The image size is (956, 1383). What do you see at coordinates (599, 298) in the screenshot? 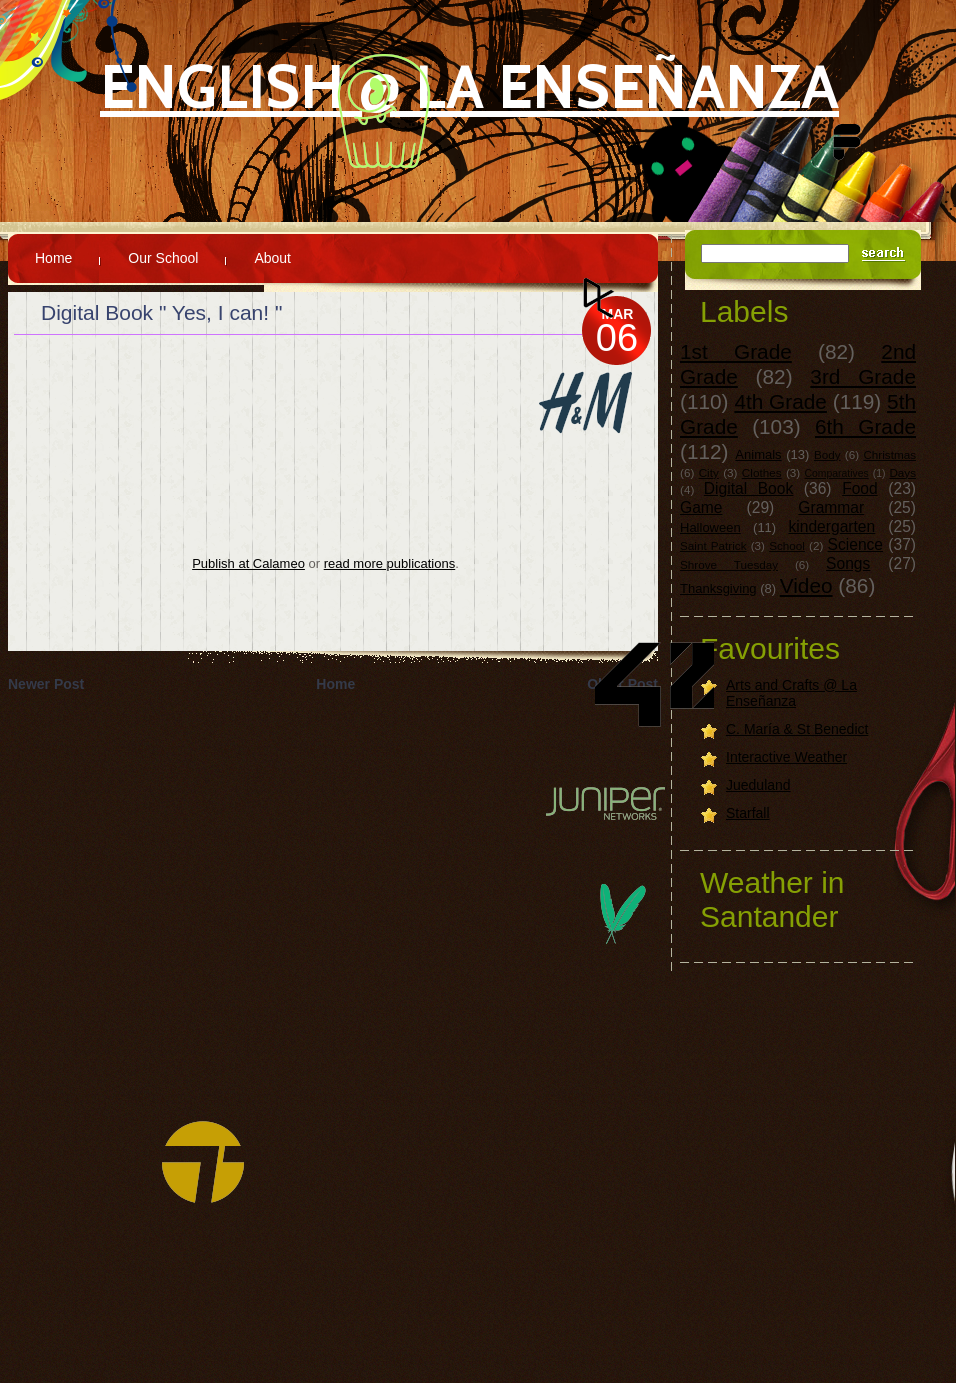
I see `open the DataCamp app` at bounding box center [599, 298].